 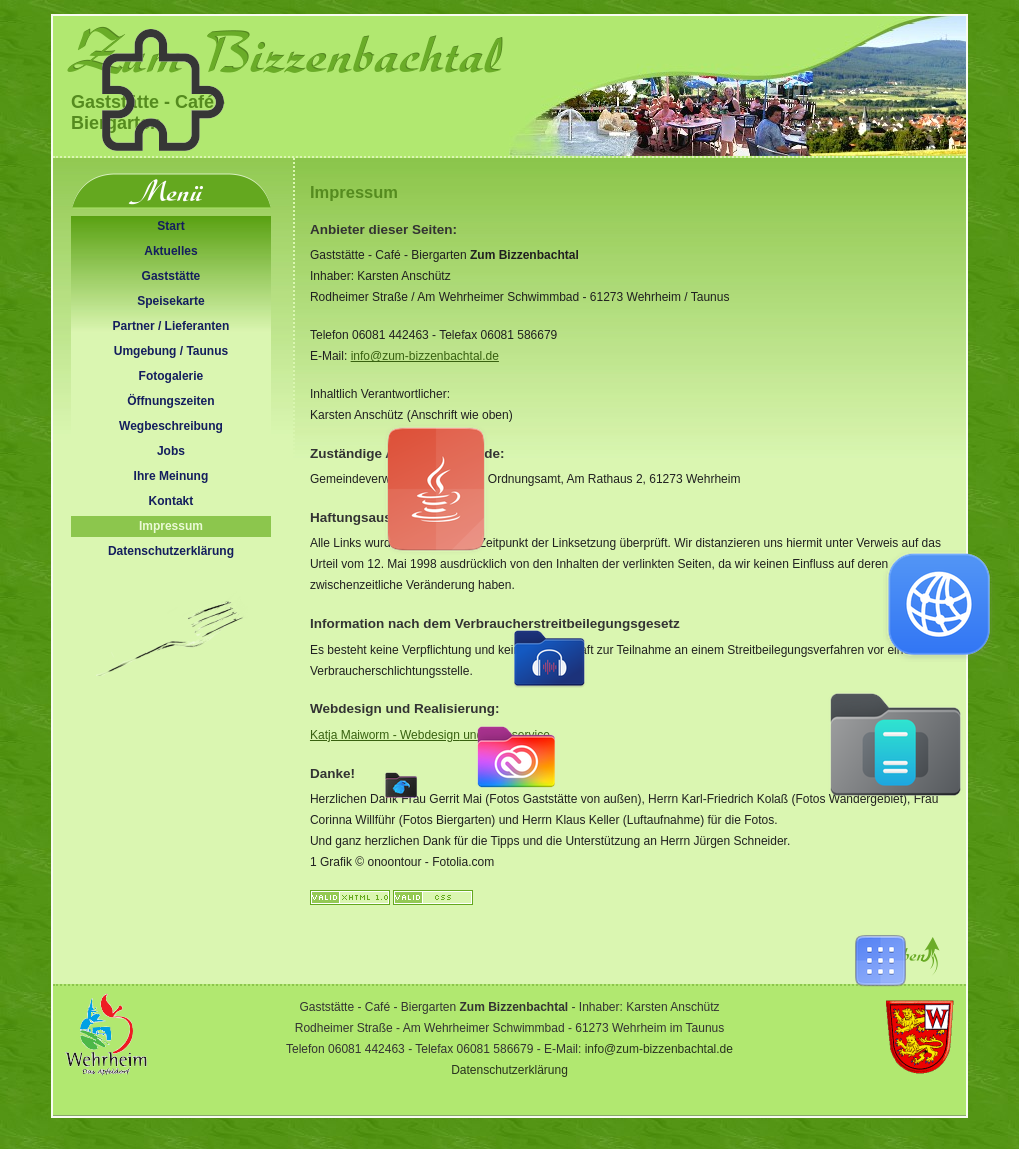 What do you see at coordinates (401, 786) in the screenshot?
I see `open garuda linux system folder` at bounding box center [401, 786].